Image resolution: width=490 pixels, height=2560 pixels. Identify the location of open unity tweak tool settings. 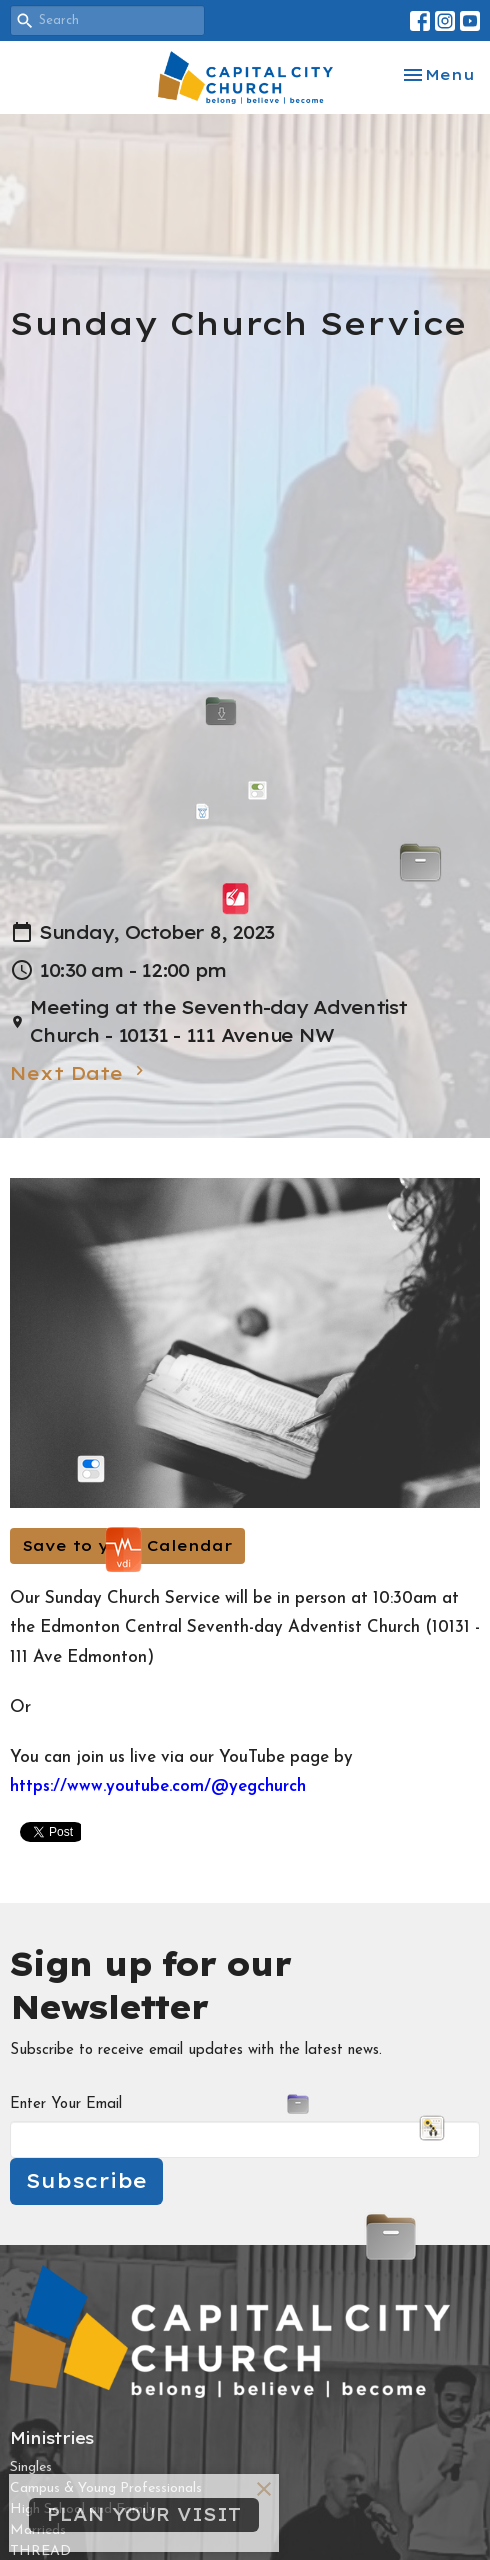
(91, 1469).